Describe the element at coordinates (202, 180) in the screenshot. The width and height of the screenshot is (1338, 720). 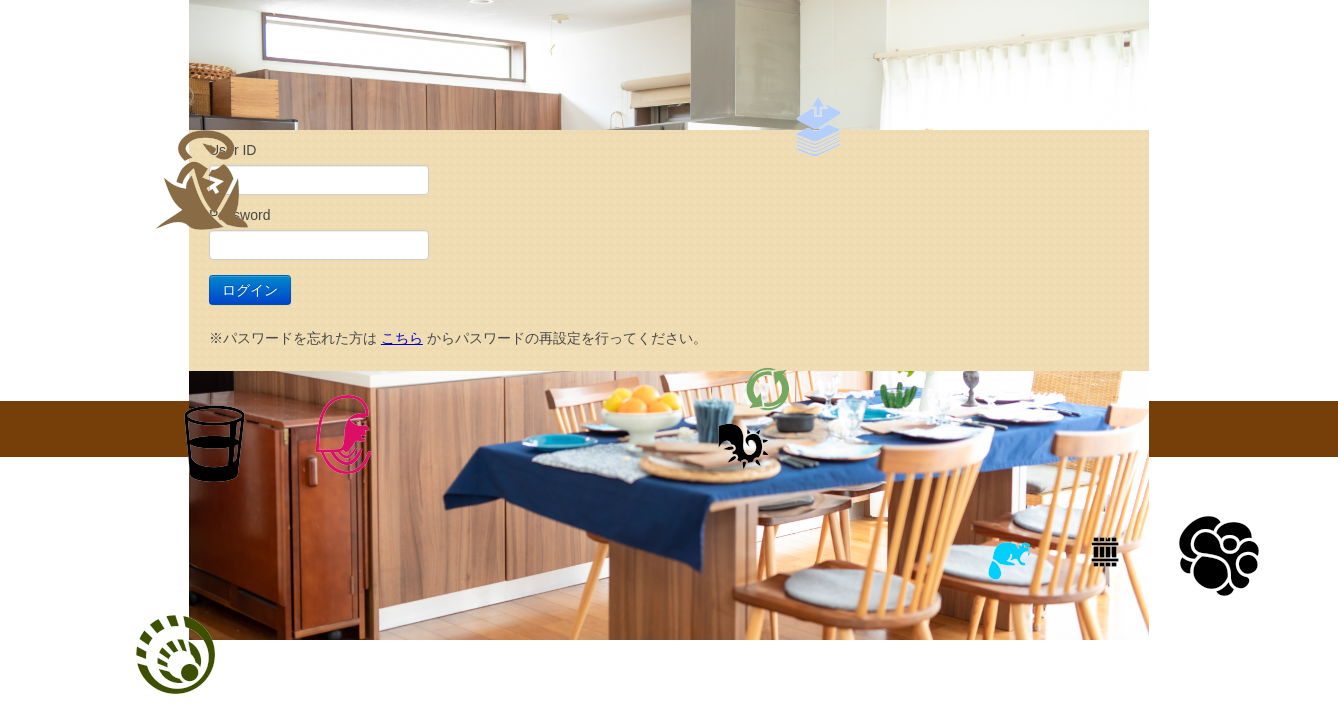
I see `alien or sci-fi themed game item` at that location.